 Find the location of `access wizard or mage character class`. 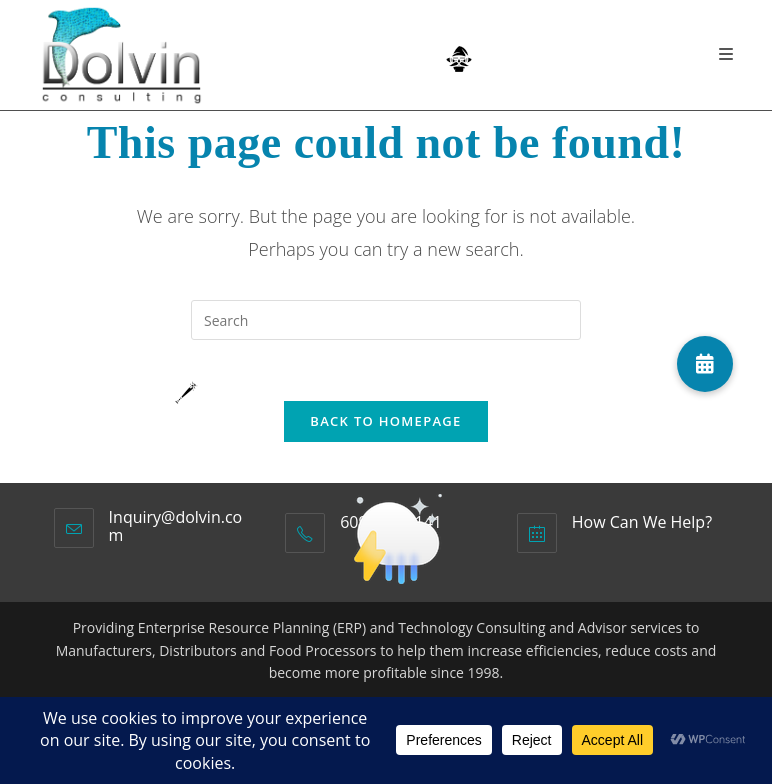

access wizard or mage character class is located at coordinates (459, 59).